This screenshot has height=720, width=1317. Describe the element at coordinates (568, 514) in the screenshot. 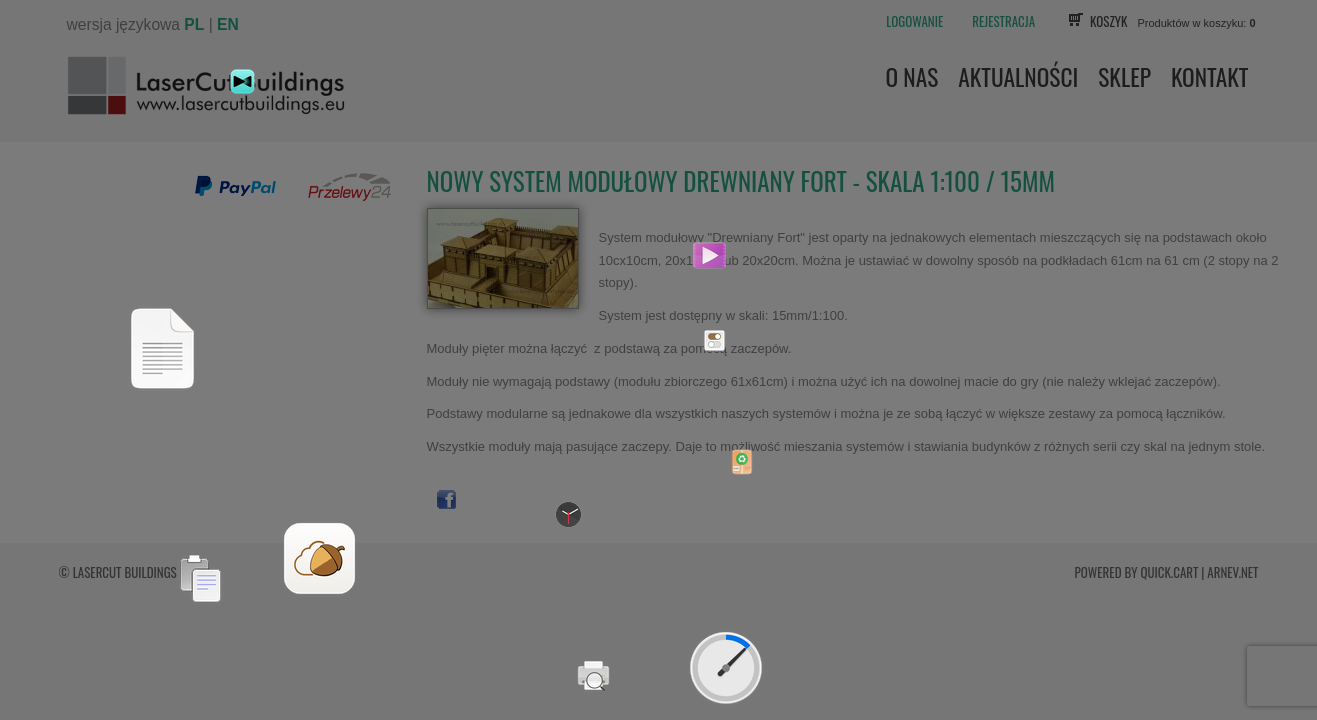

I see `indicates a time-sensitive or urgent notification` at that location.